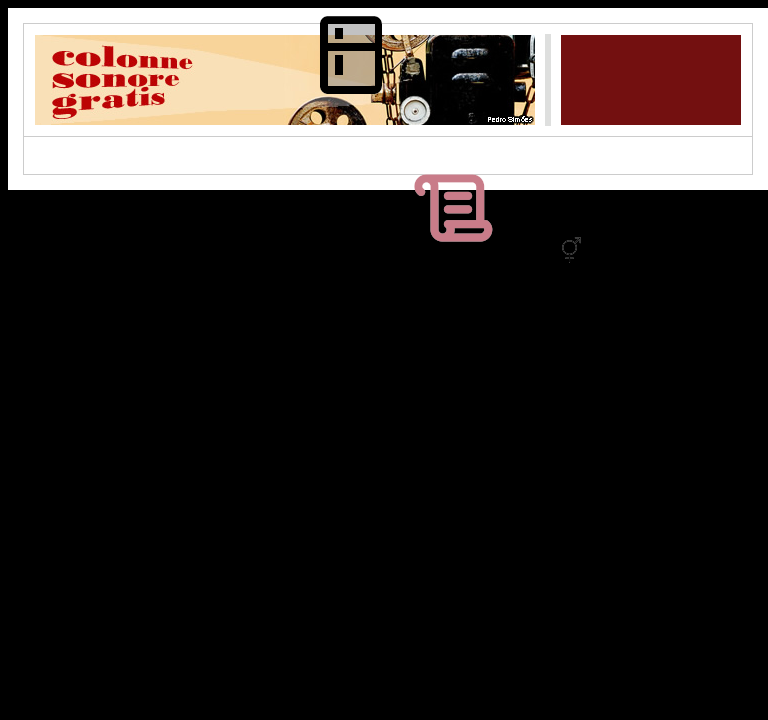 The height and width of the screenshot is (720, 768). Describe the element at coordinates (456, 208) in the screenshot. I see `view terms and conditions or legal documents` at that location.